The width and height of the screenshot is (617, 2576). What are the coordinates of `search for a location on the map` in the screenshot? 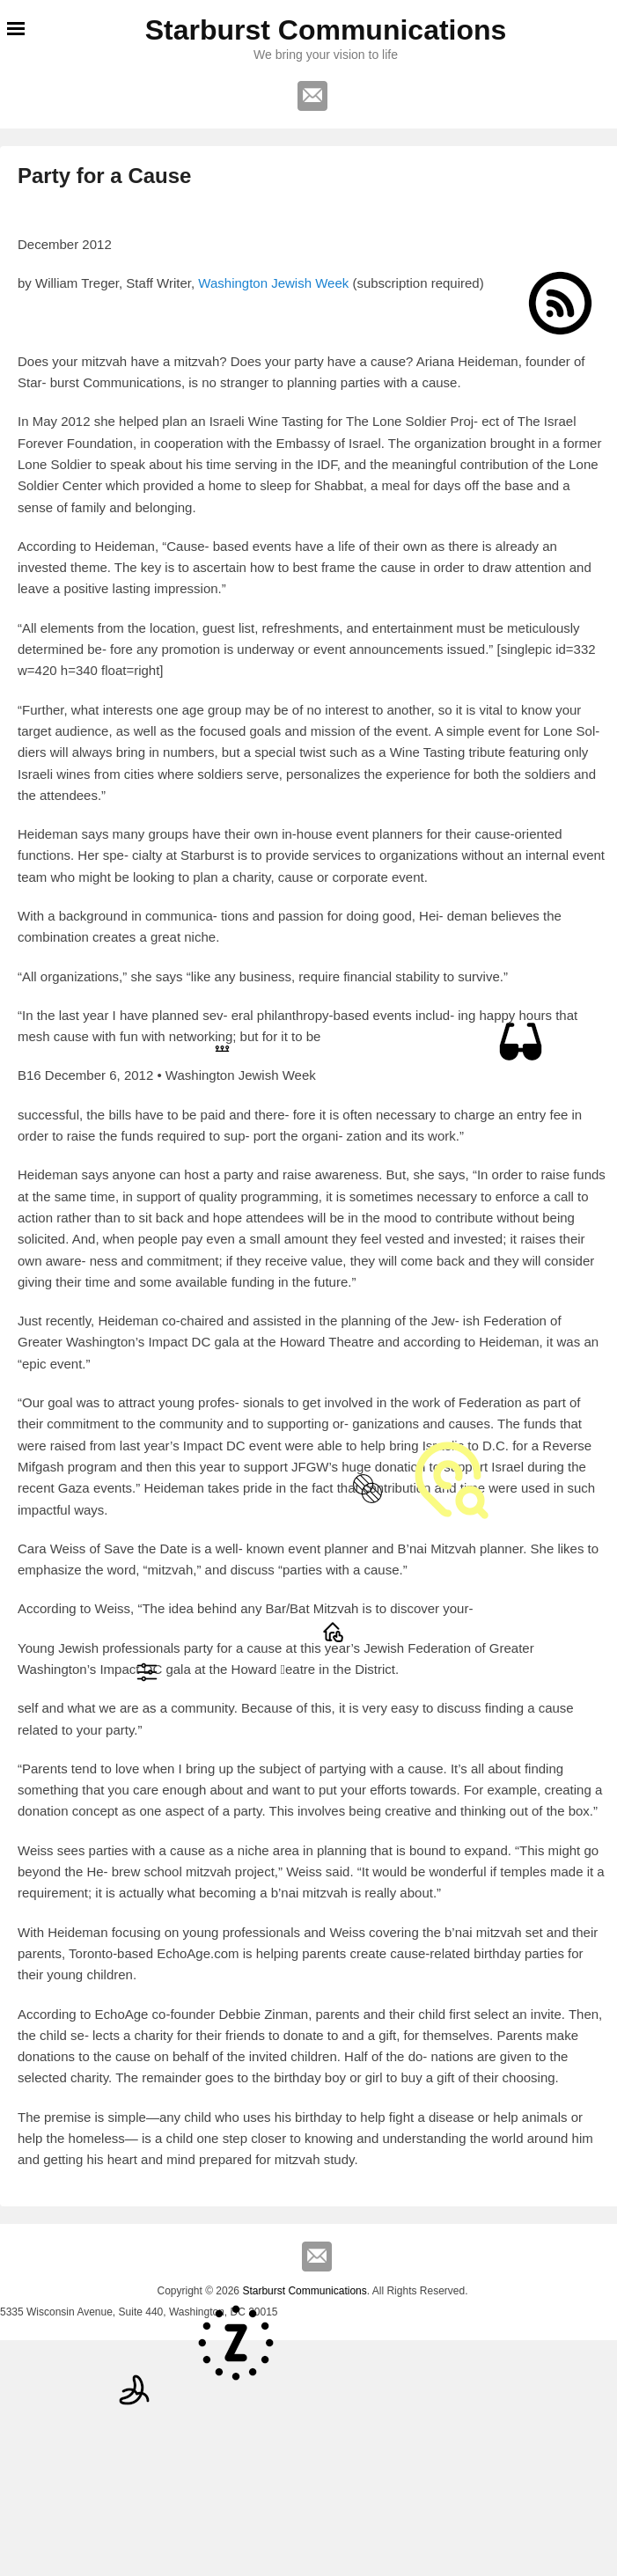 It's located at (448, 1479).